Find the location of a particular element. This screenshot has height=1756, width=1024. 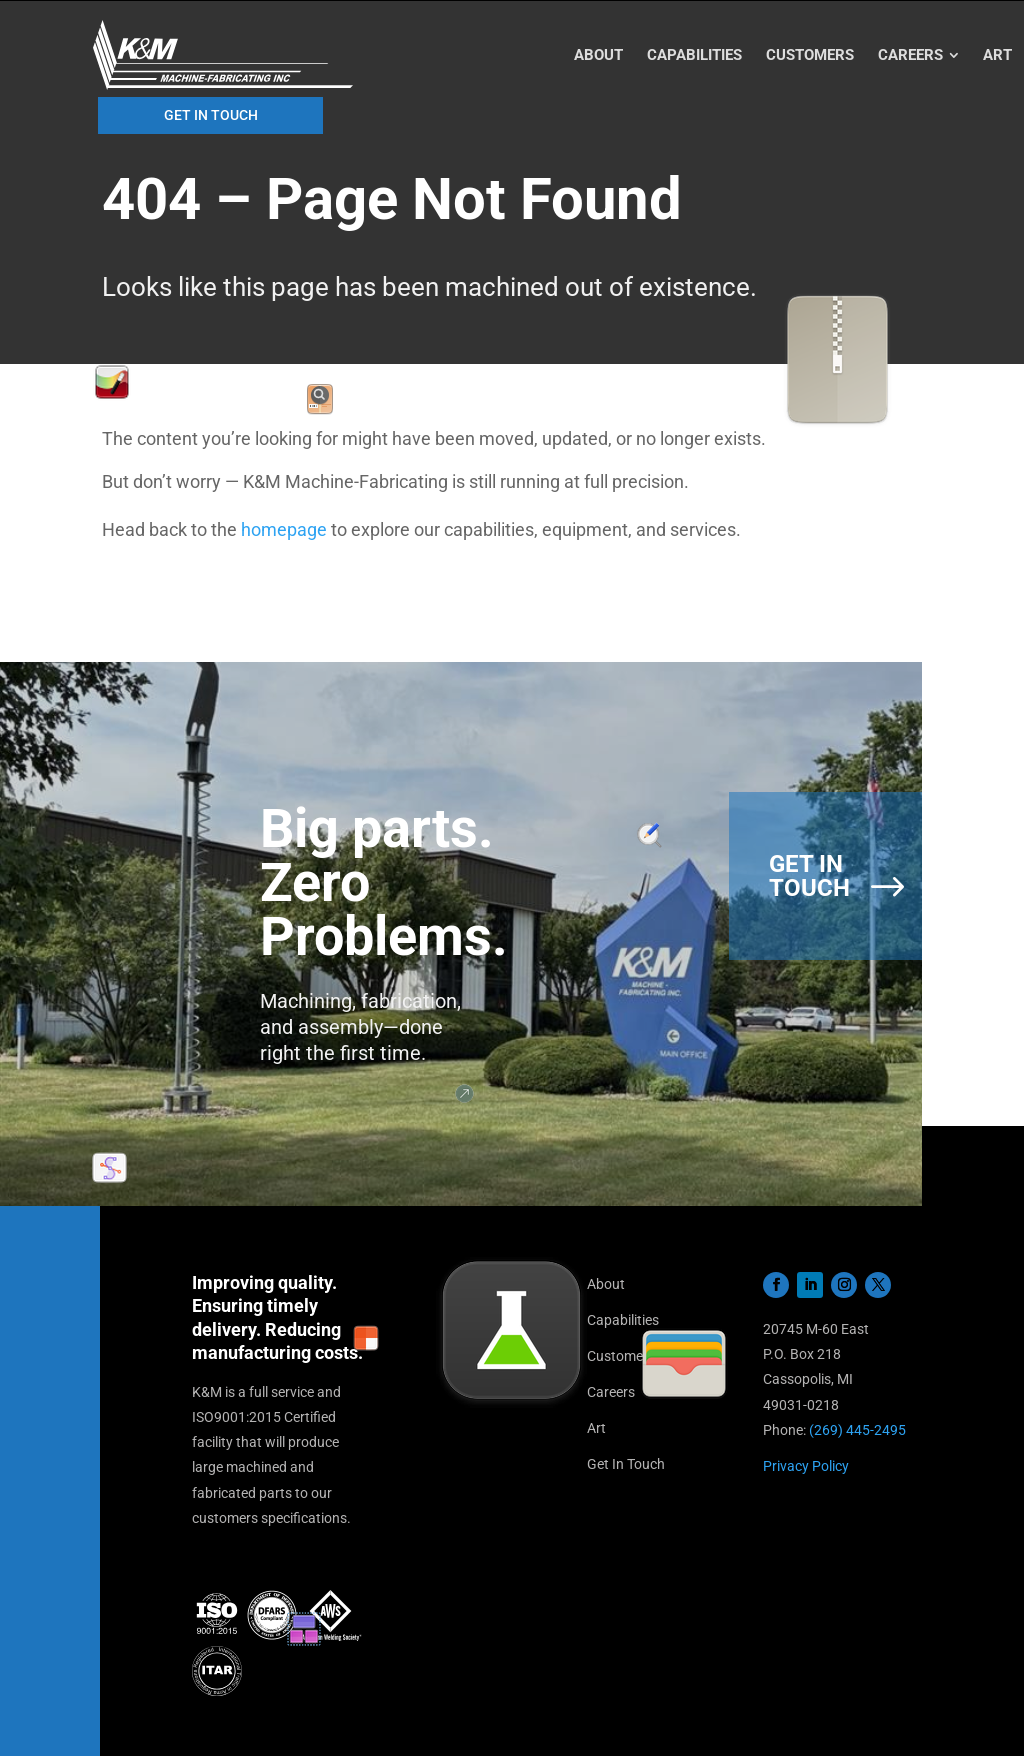

indicates a symbolic link or shortcut to another file is located at coordinates (464, 1093).